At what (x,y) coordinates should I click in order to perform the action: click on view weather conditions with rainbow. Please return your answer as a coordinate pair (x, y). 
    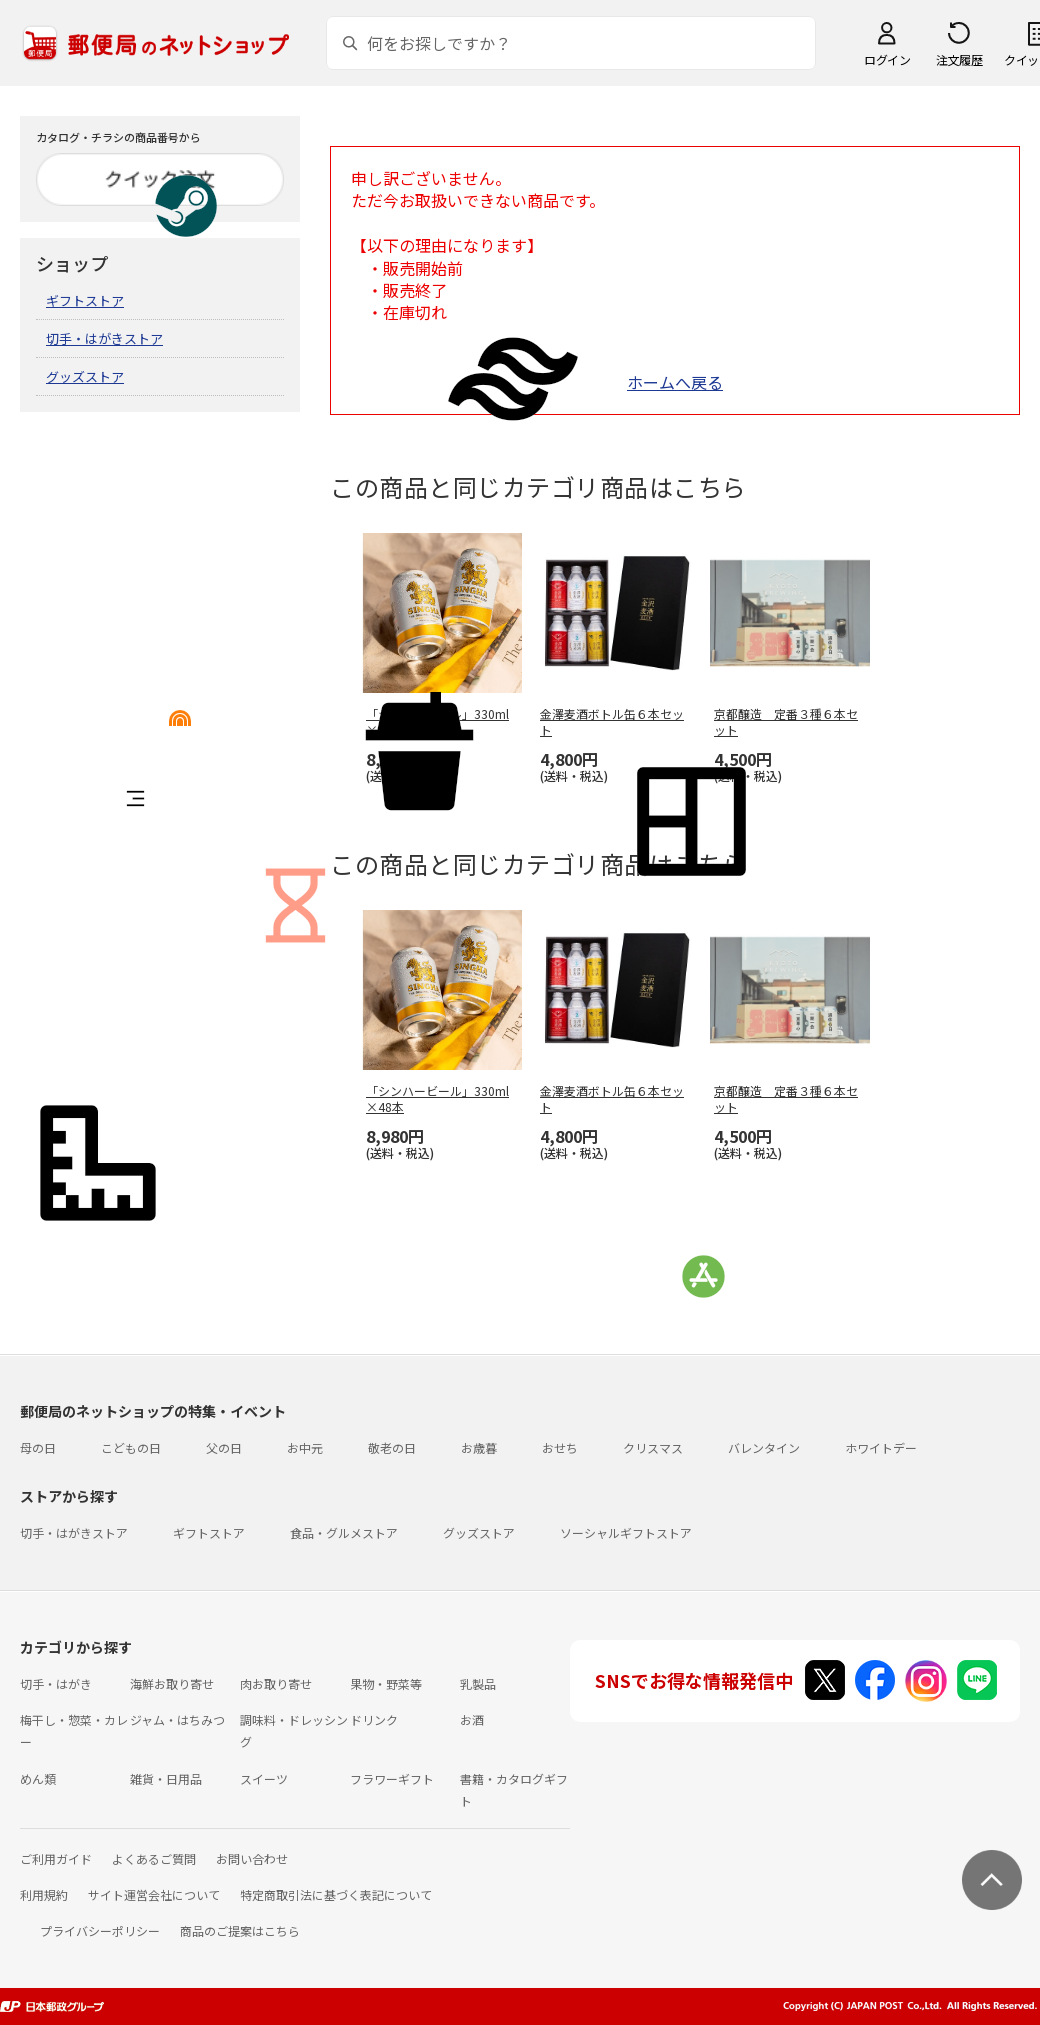
    Looking at the image, I should click on (180, 718).